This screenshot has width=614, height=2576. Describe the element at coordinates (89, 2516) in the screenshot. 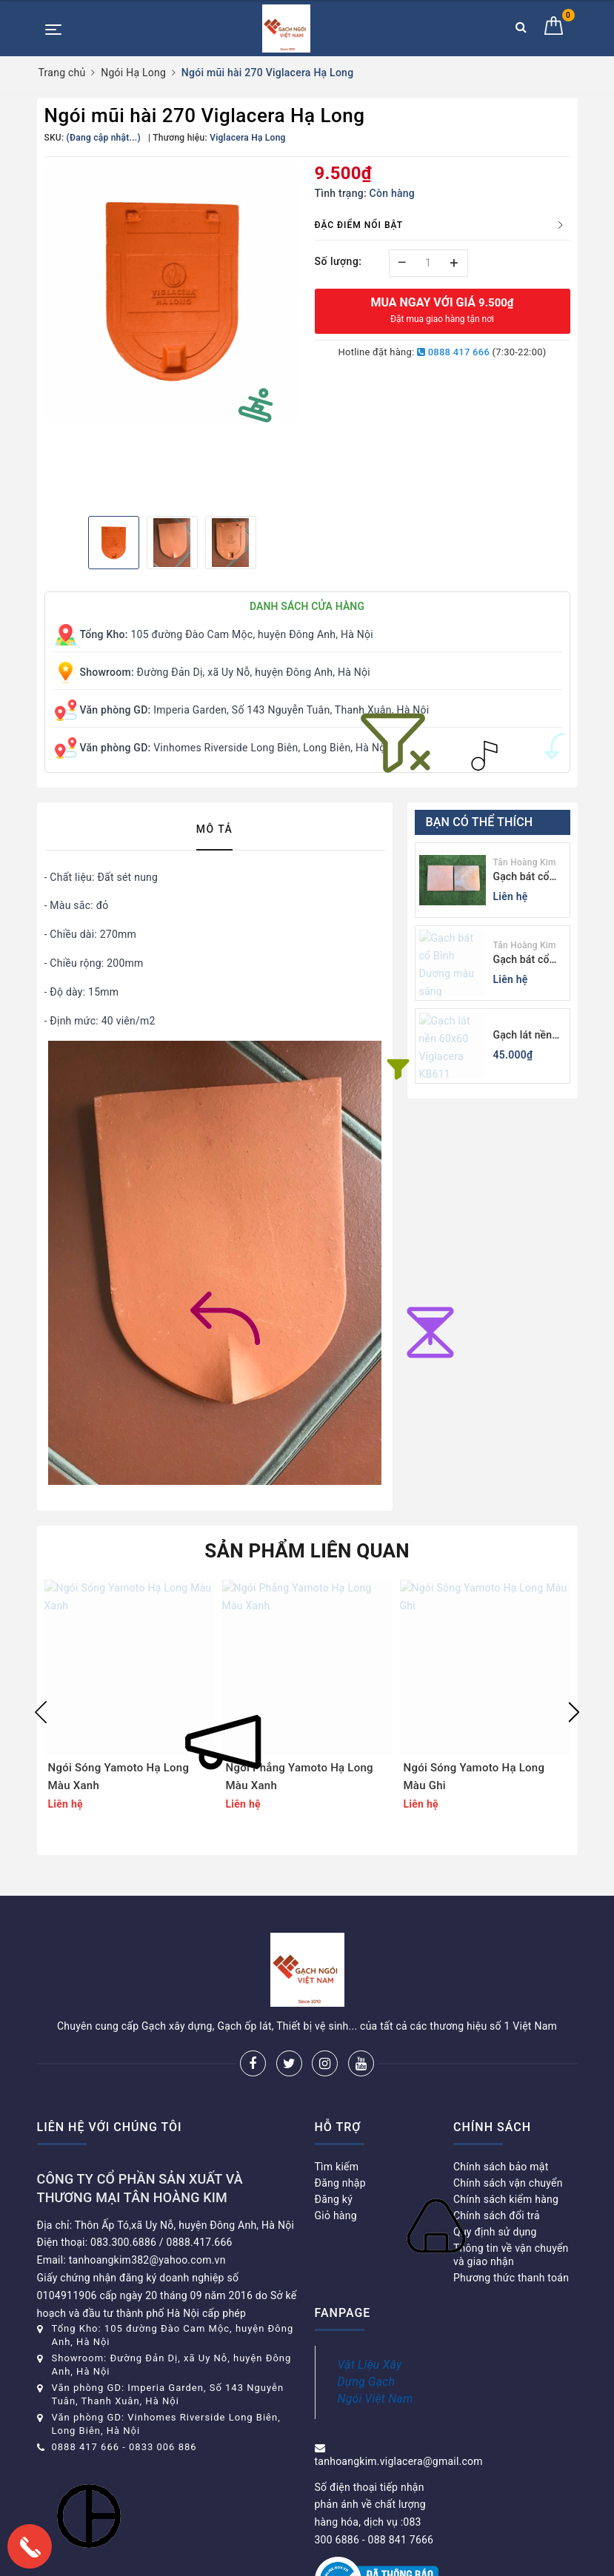

I see `view data breakdown or statistics` at that location.